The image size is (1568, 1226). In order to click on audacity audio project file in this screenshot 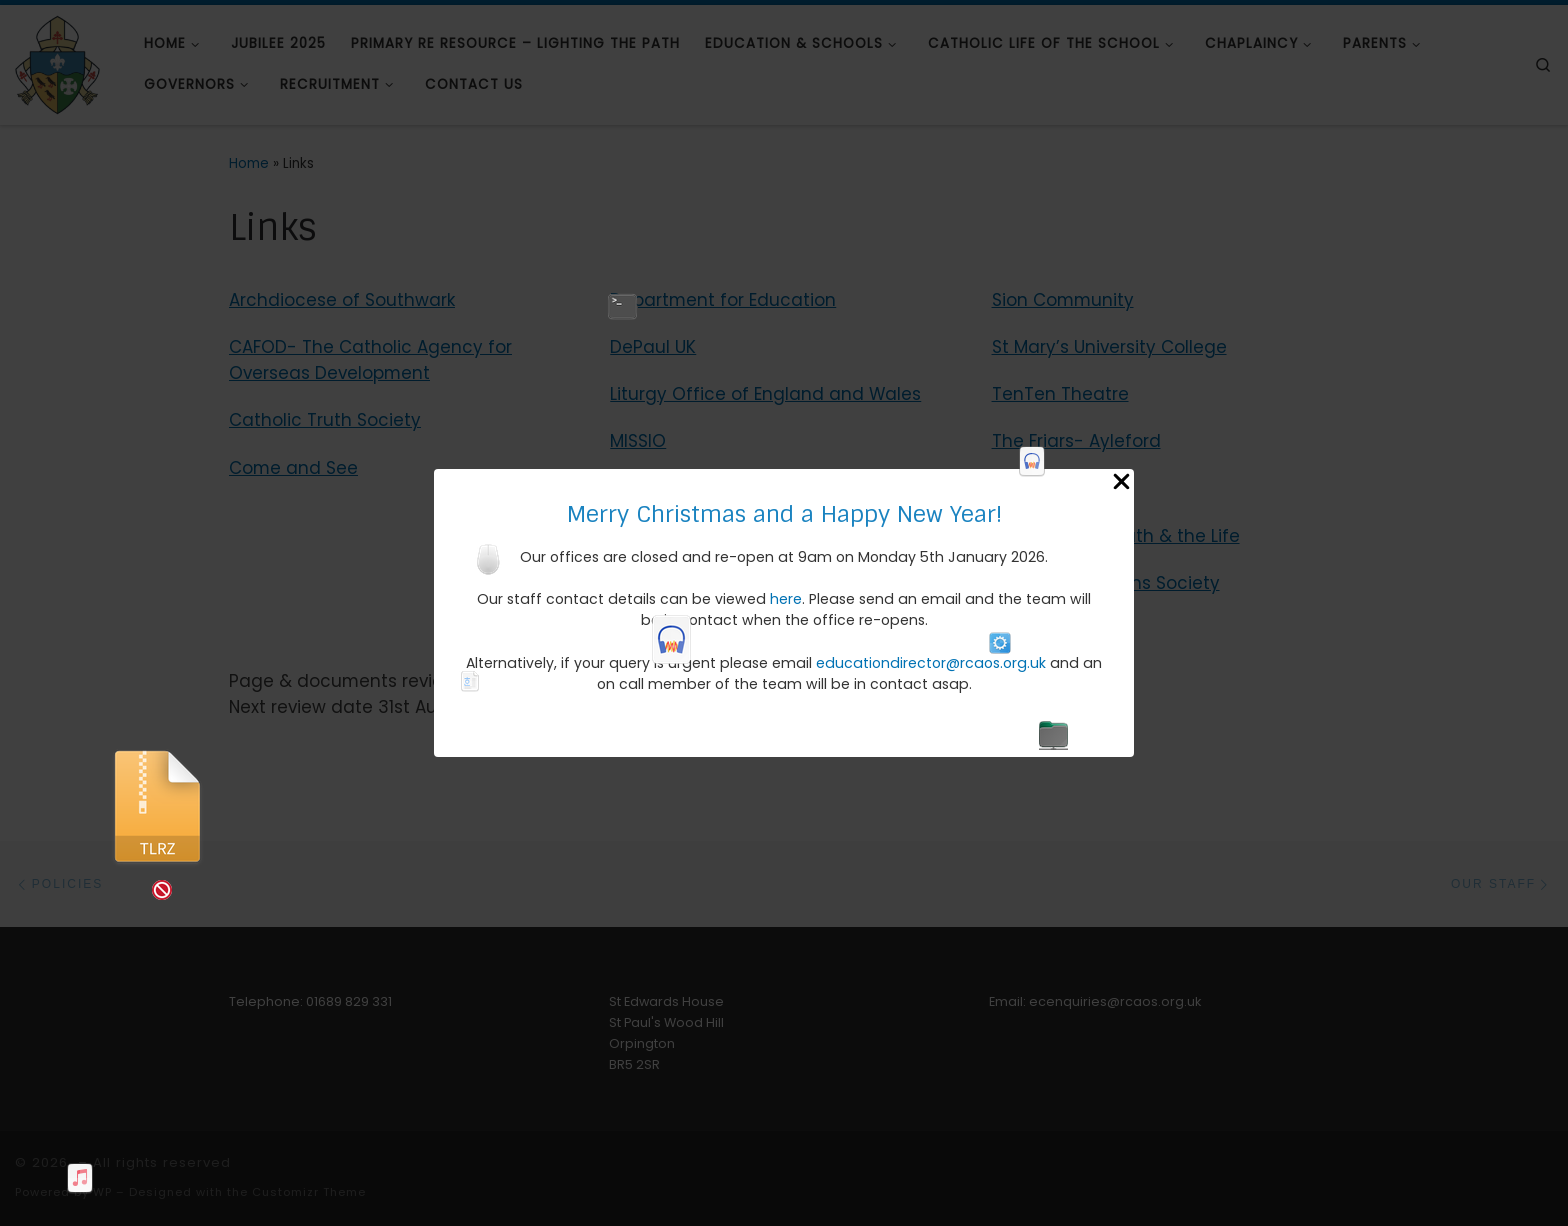, I will do `click(1032, 461)`.